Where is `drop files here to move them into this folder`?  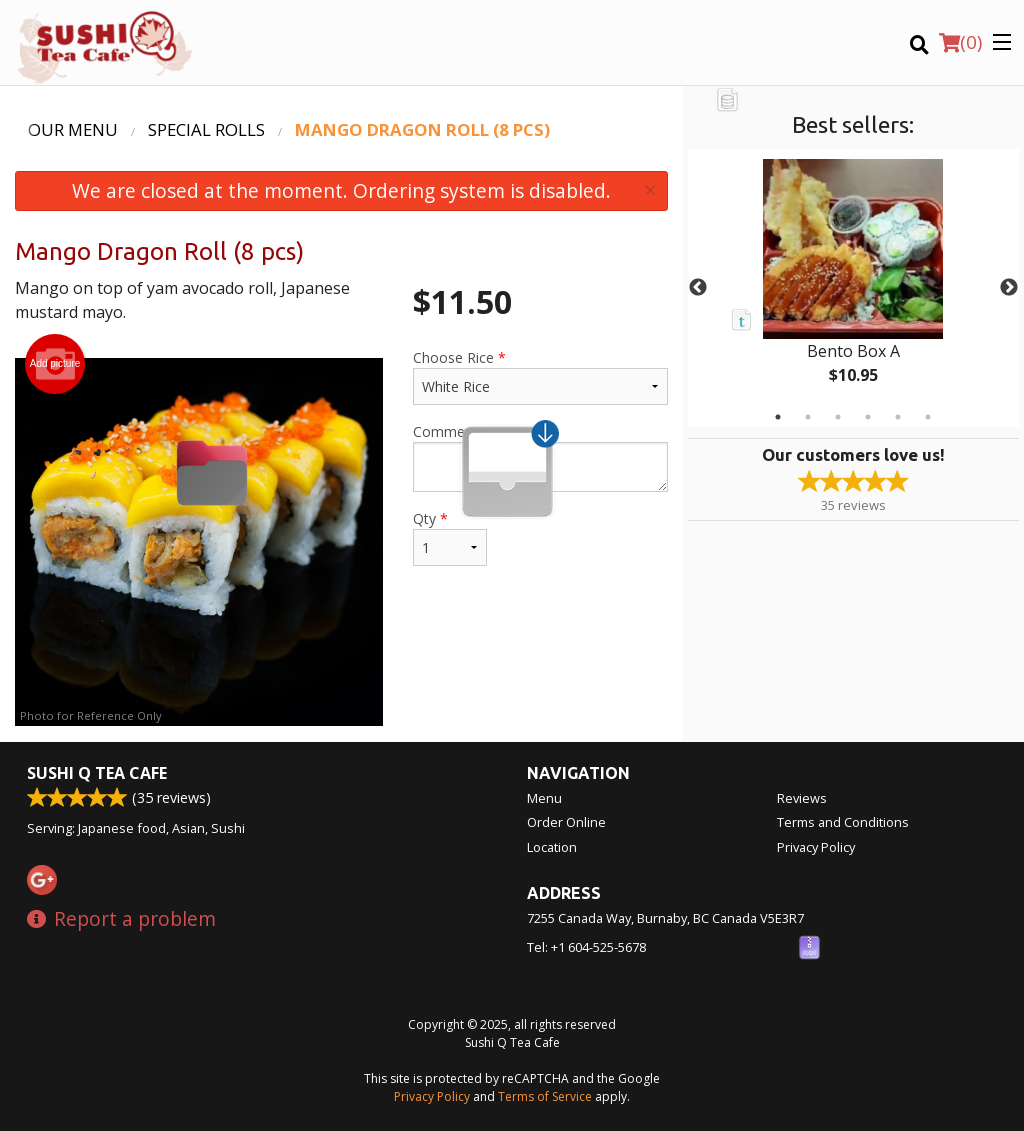 drop files here to move them into this folder is located at coordinates (212, 473).